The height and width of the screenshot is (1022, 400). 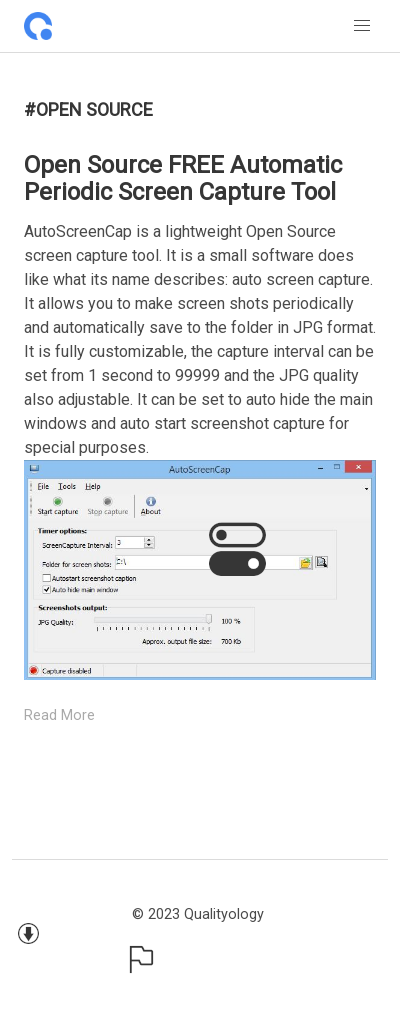 What do you see at coordinates (141, 959) in the screenshot?
I see `access flag emojis in the emoji picker` at bounding box center [141, 959].